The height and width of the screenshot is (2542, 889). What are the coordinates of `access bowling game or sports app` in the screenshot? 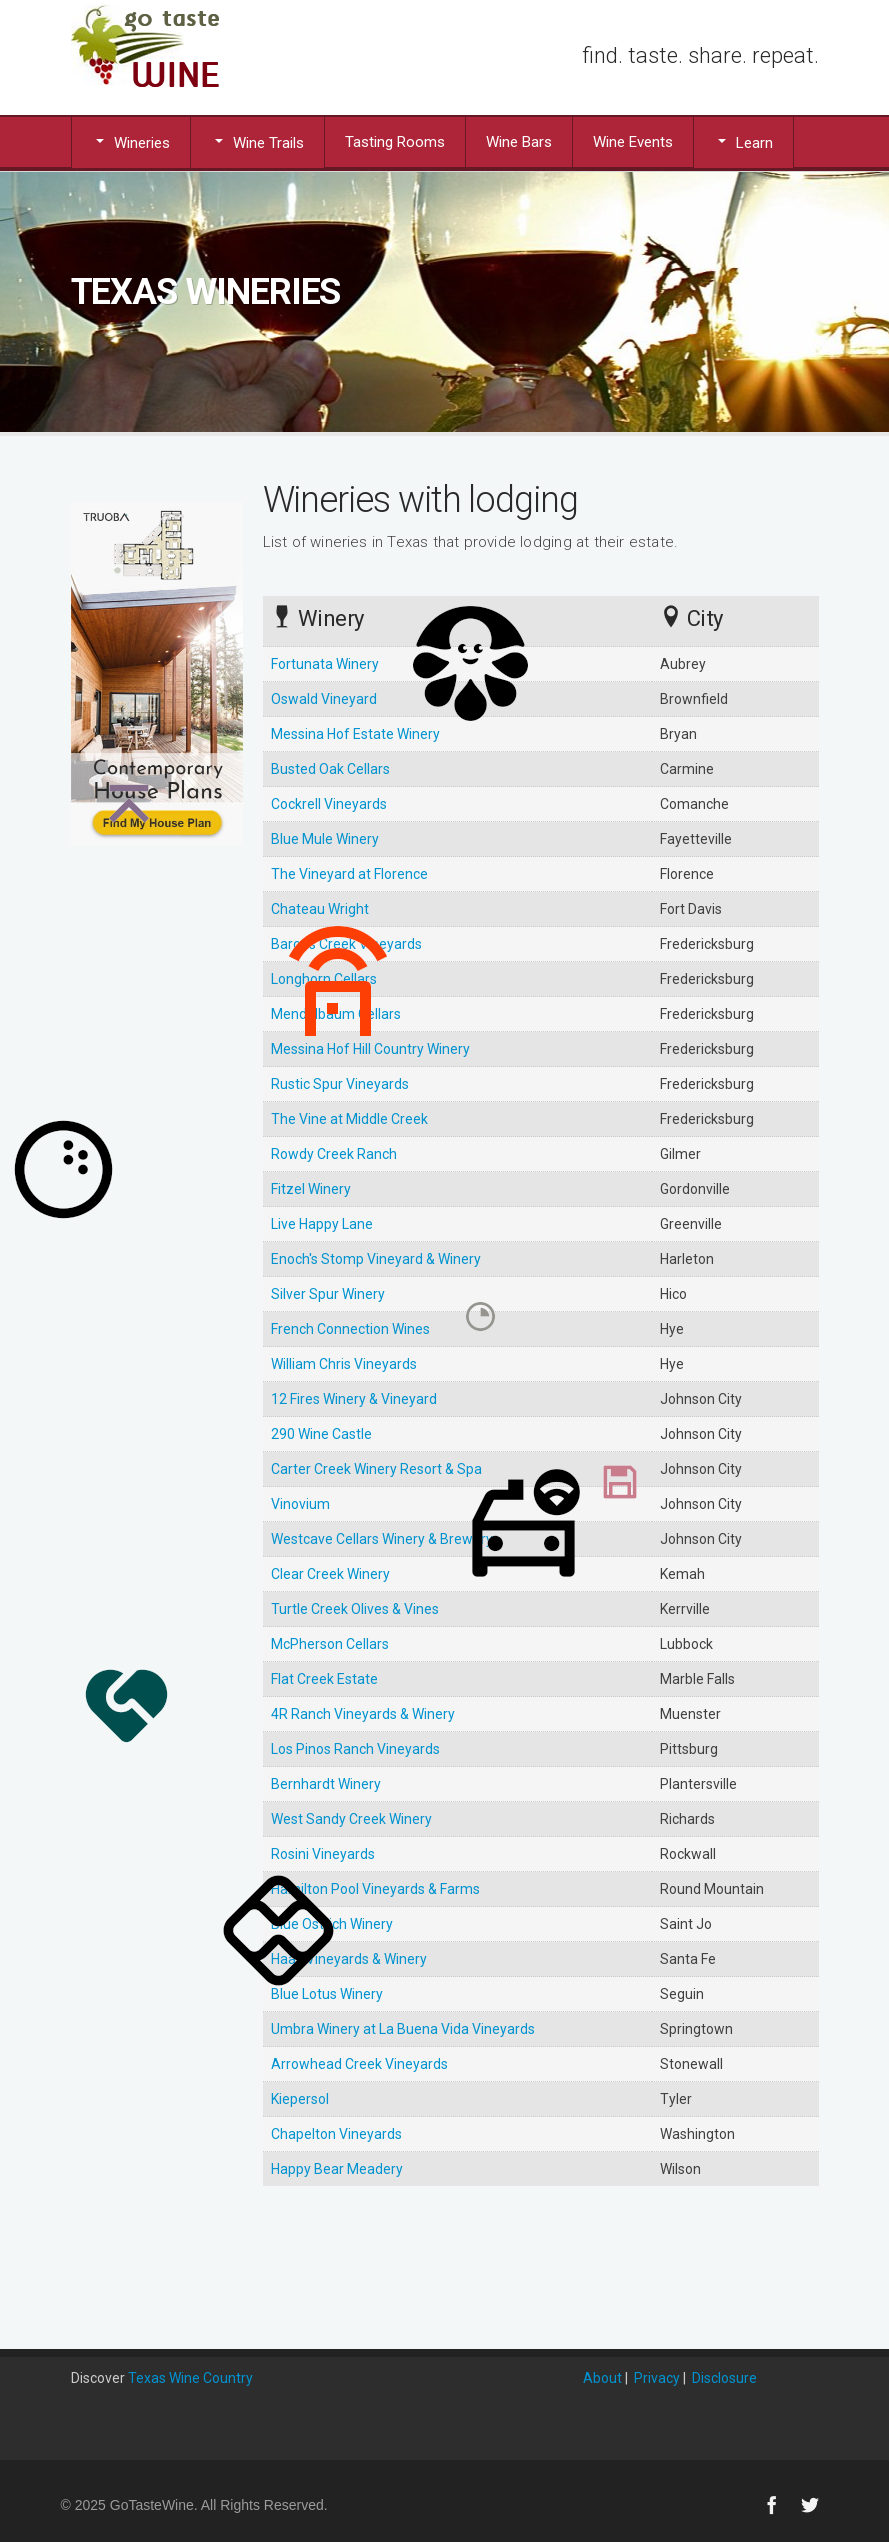 It's located at (63, 1169).